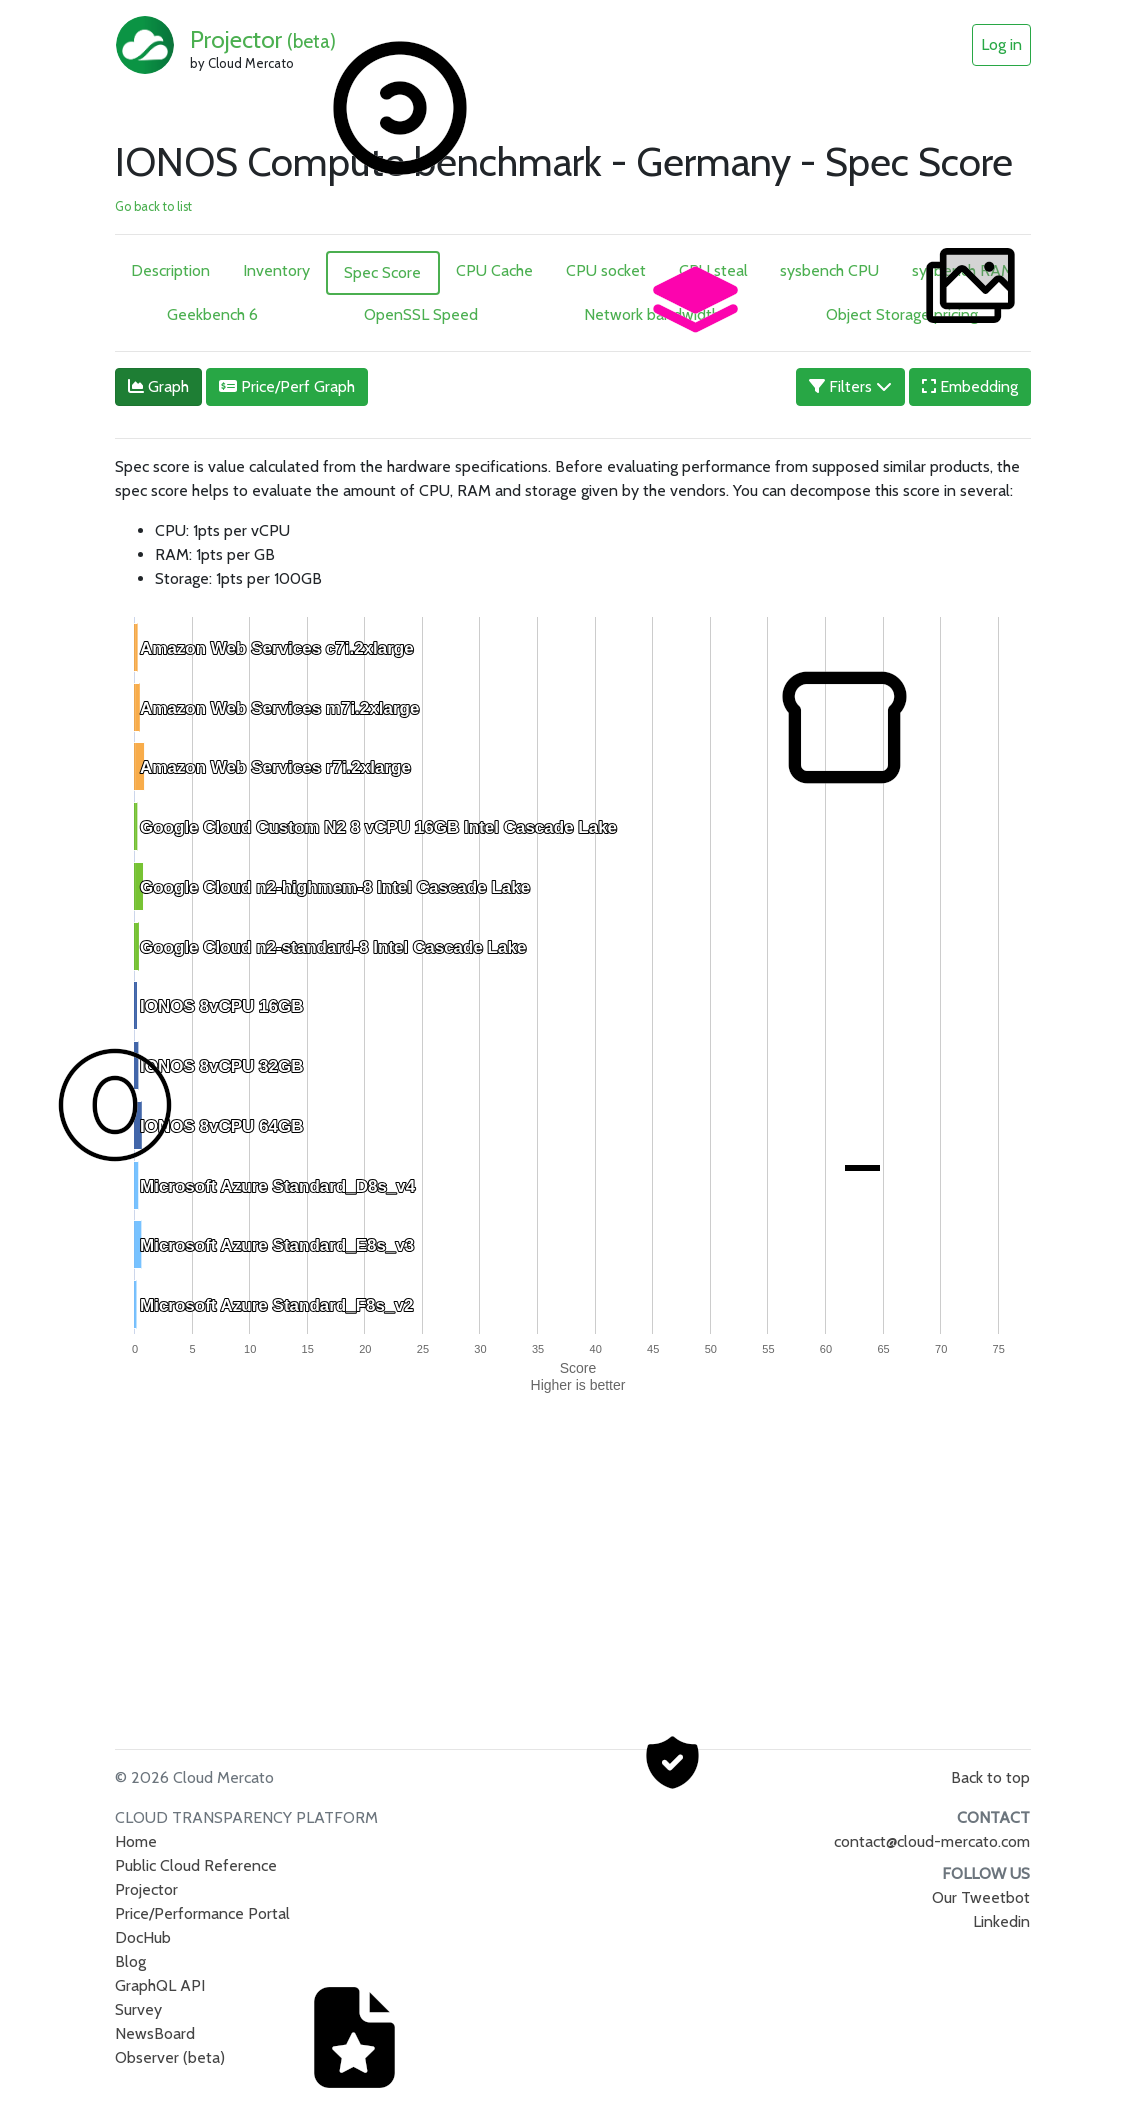 The image size is (1145, 2102). I want to click on browse bakery or bread products, so click(844, 727).